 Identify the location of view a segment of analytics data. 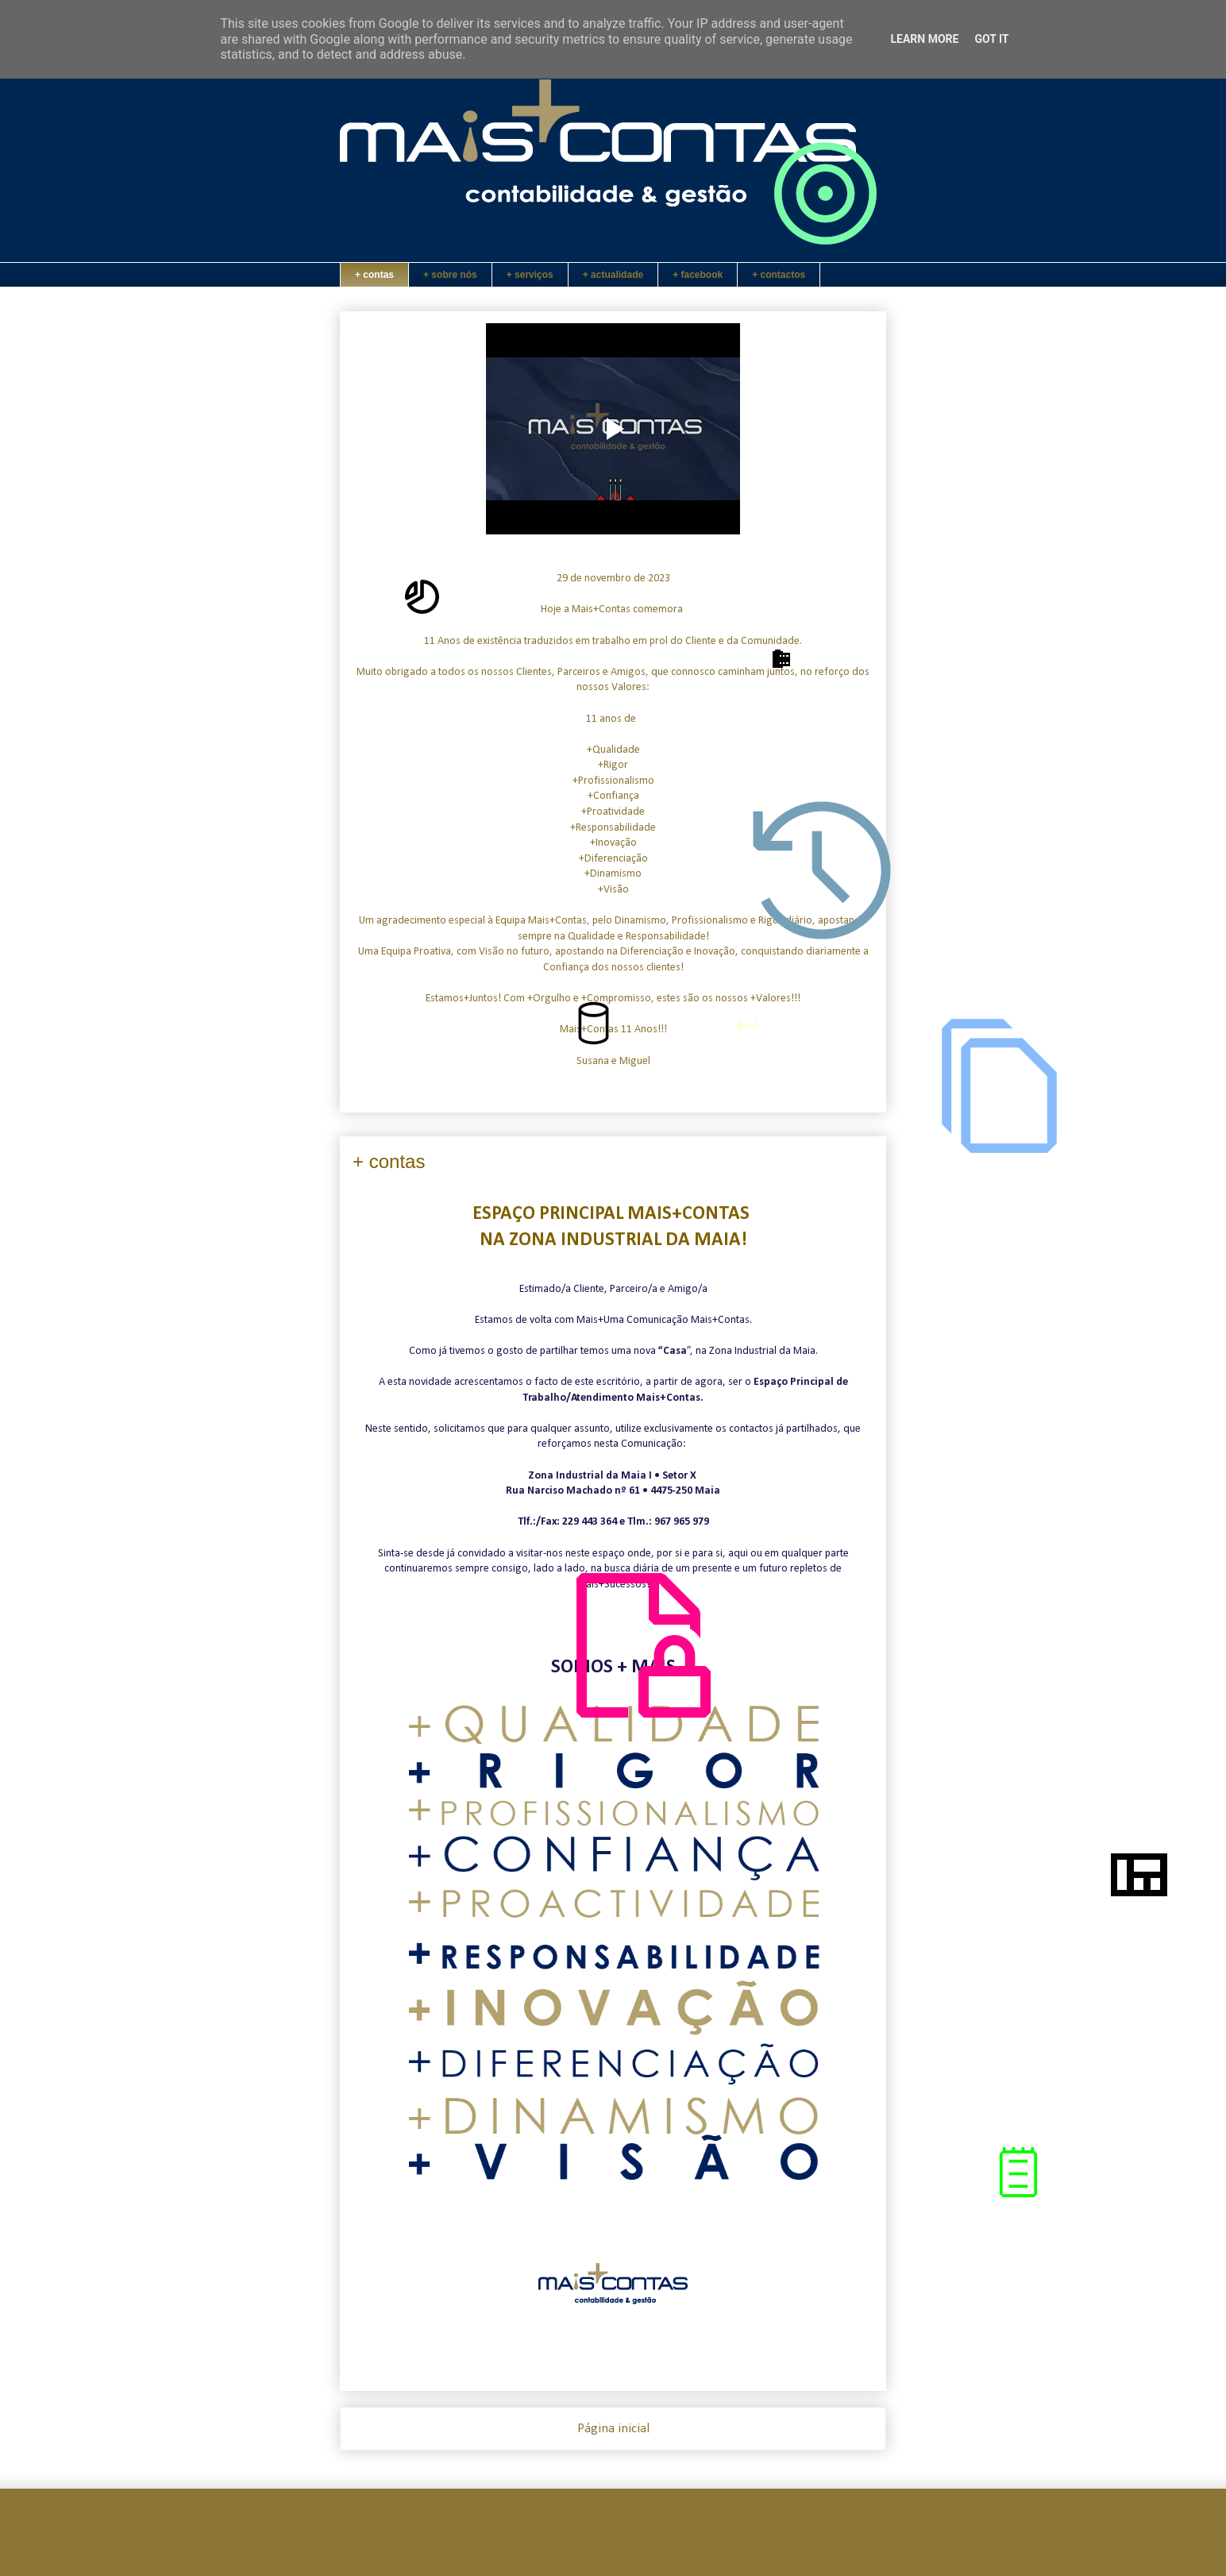
(422, 596).